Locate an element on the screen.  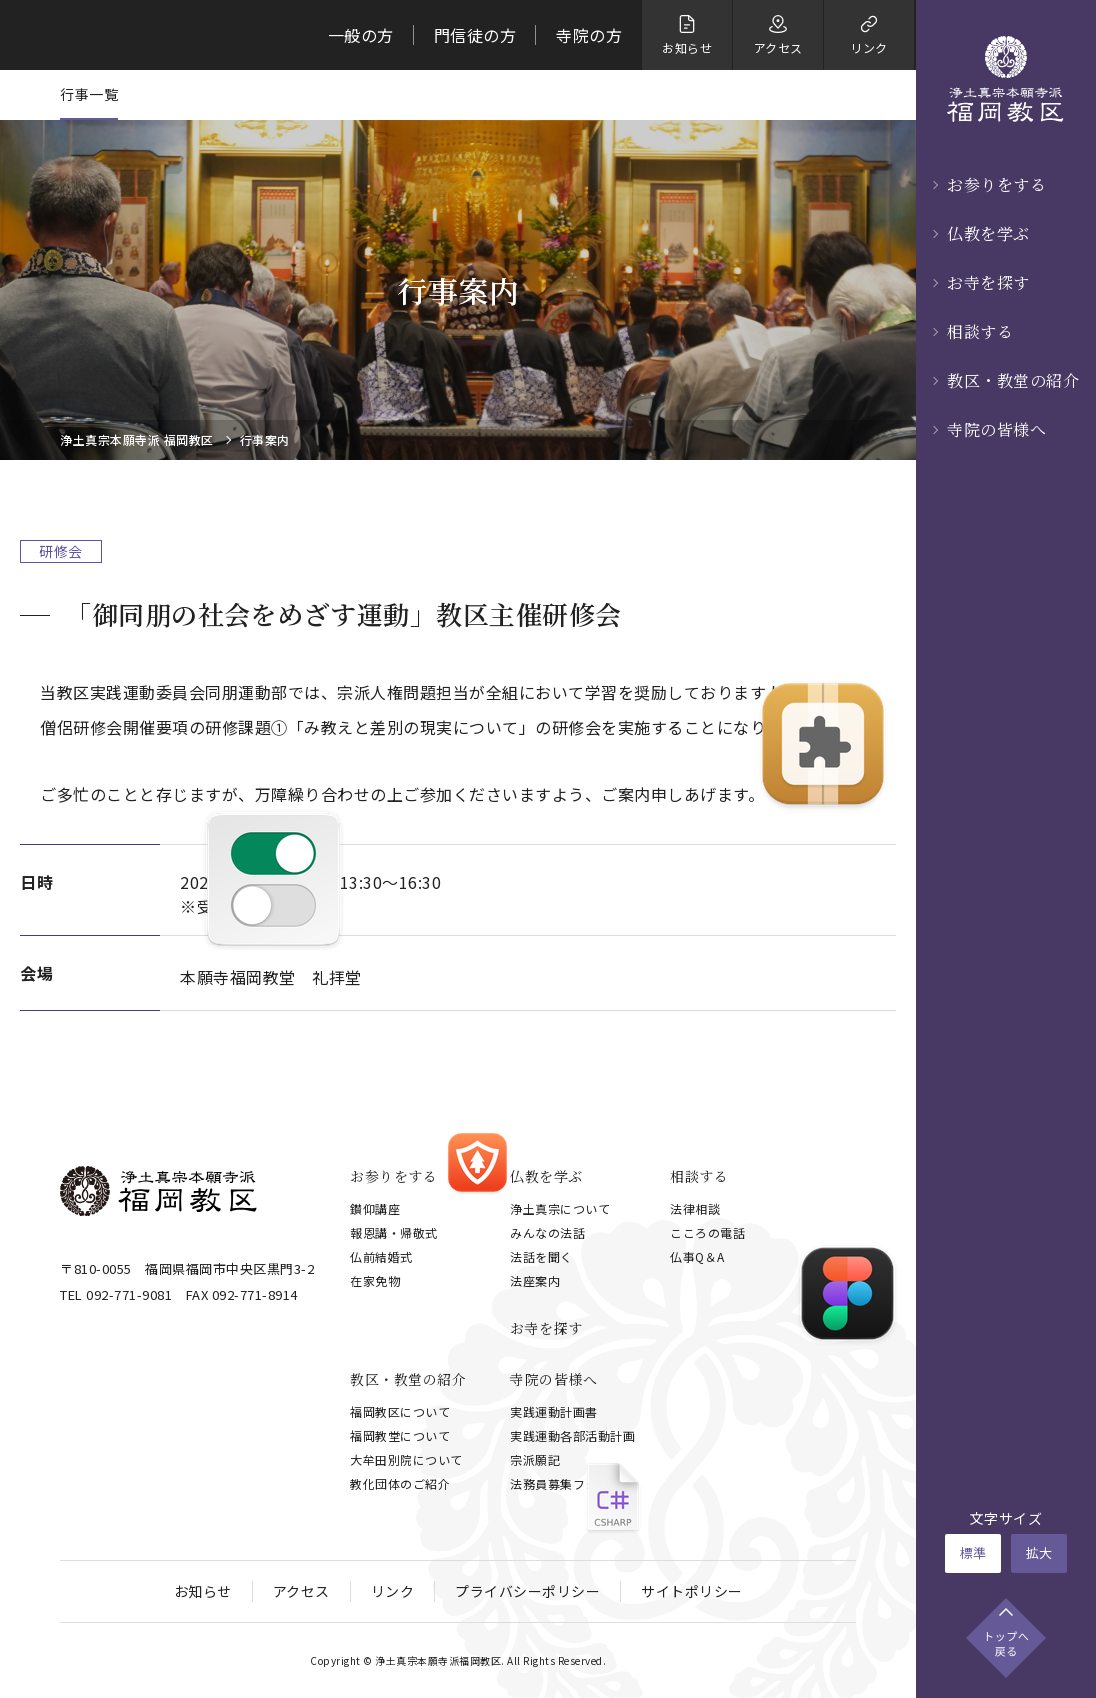
open figma design app is located at coordinates (847, 1293).